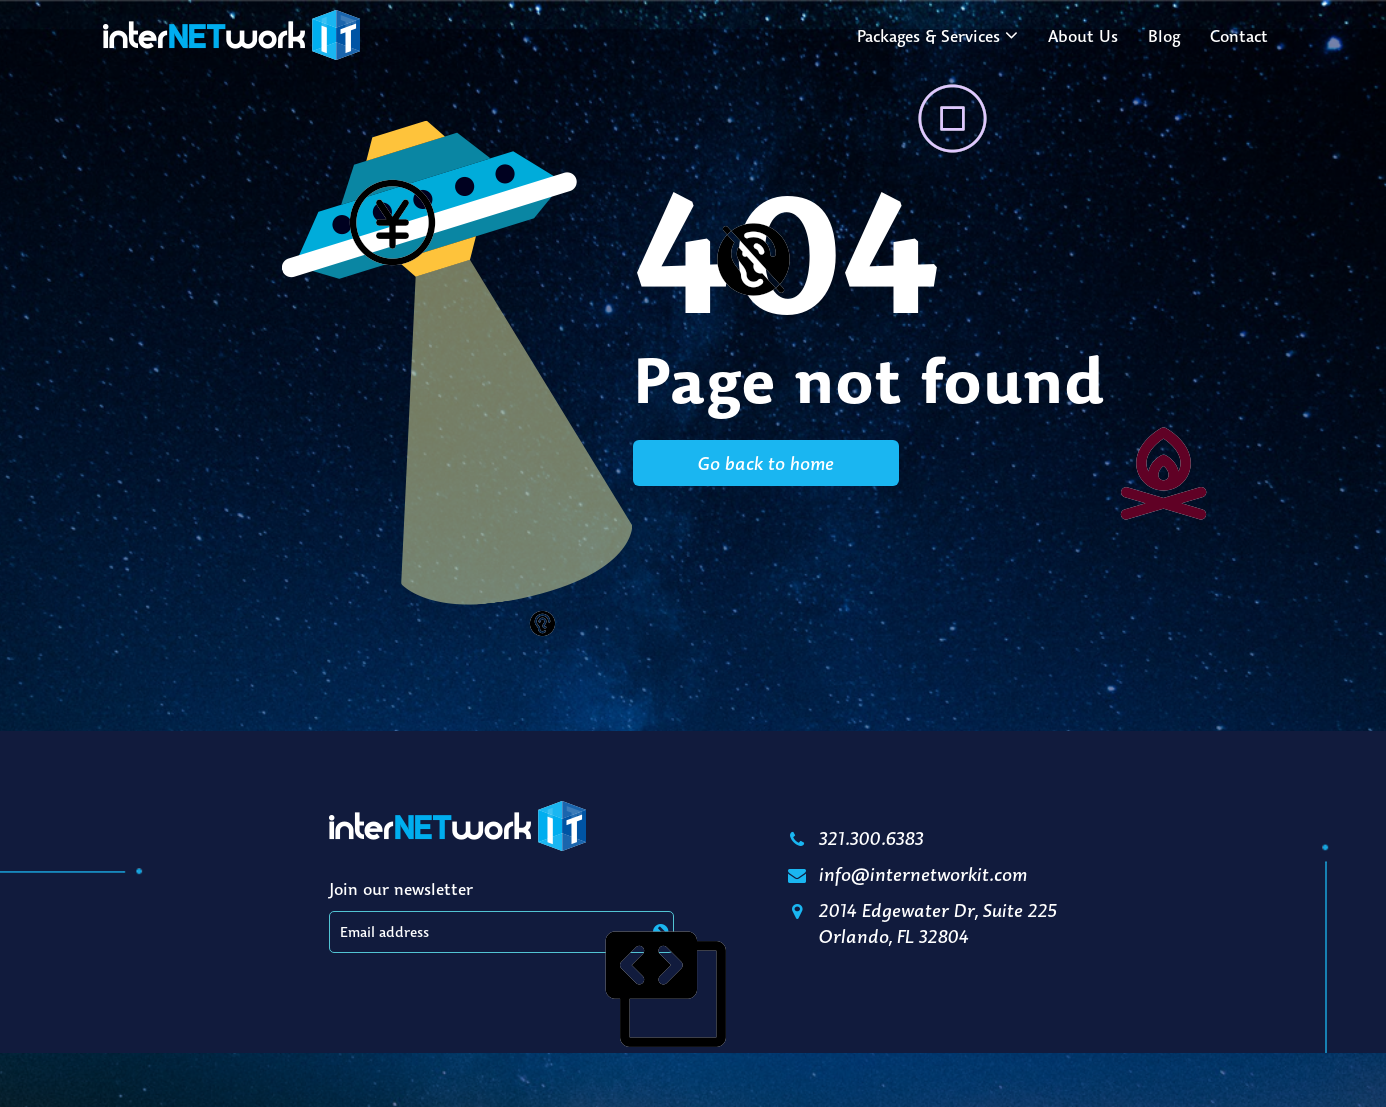 This screenshot has width=1386, height=1107. Describe the element at coordinates (392, 222) in the screenshot. I see `view balance or payment in japanese yen` at that location.